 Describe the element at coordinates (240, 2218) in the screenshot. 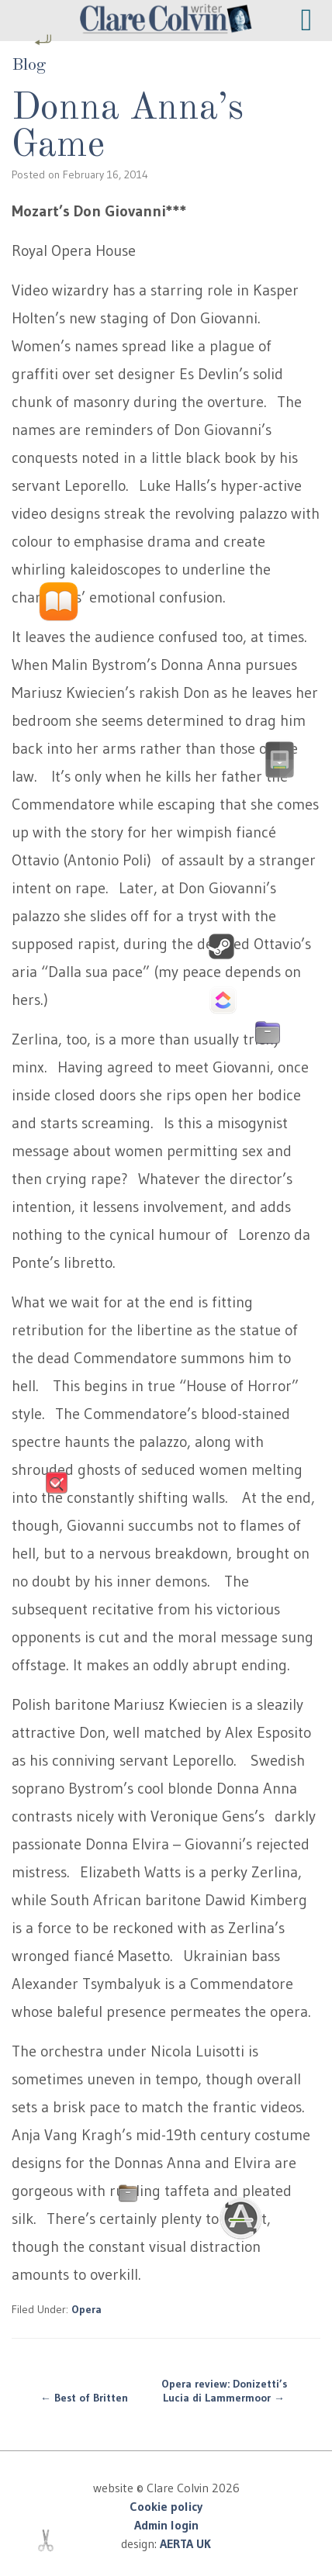

I see `check for available software updates` at that location.